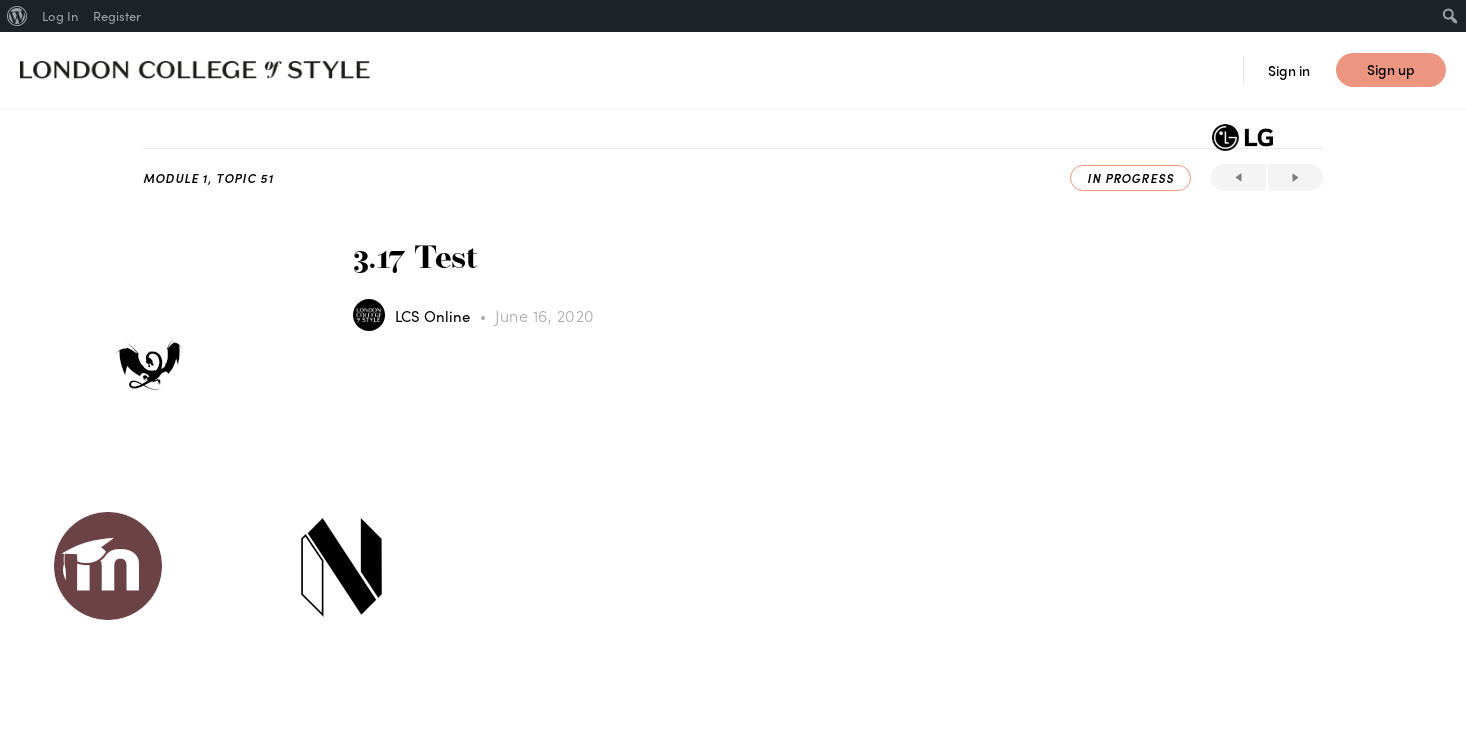 This screenshot has width=1466, height=752. What do you see at coordinates (341, 567) in the screenshot?
I see `open neovim text editor` at bounding box center [341, 567].